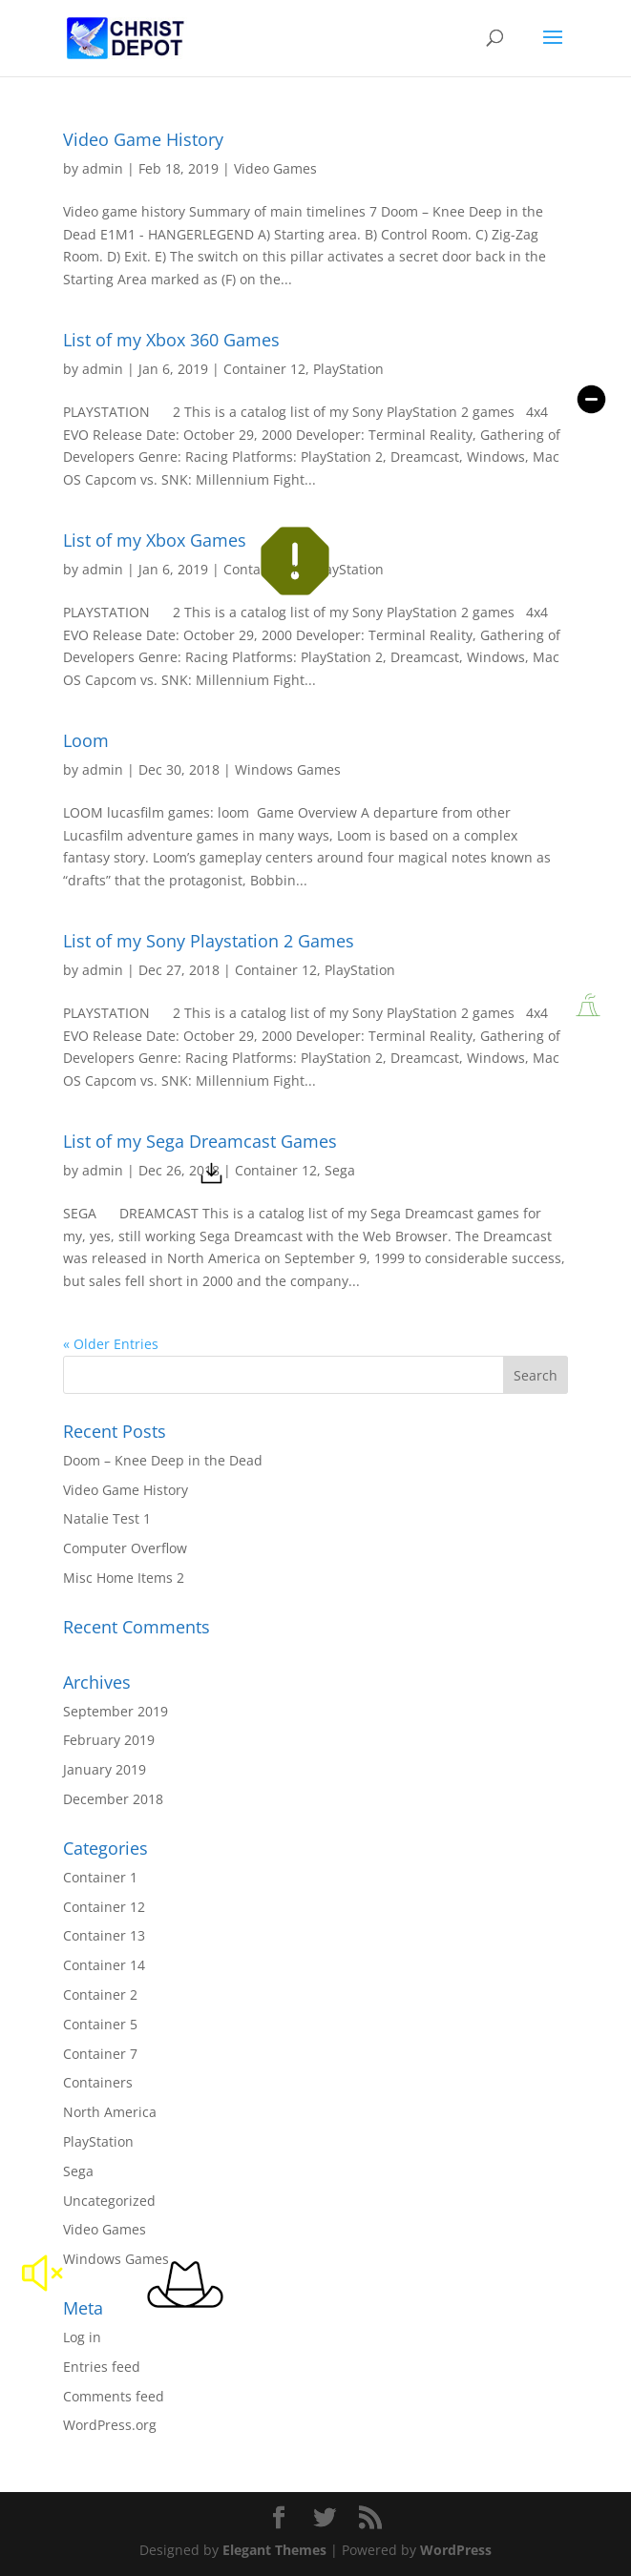  What do you see at coordinates (211, 1174) in the screenshot?
I see `download a file or document` at bounding box center [211, 1174].